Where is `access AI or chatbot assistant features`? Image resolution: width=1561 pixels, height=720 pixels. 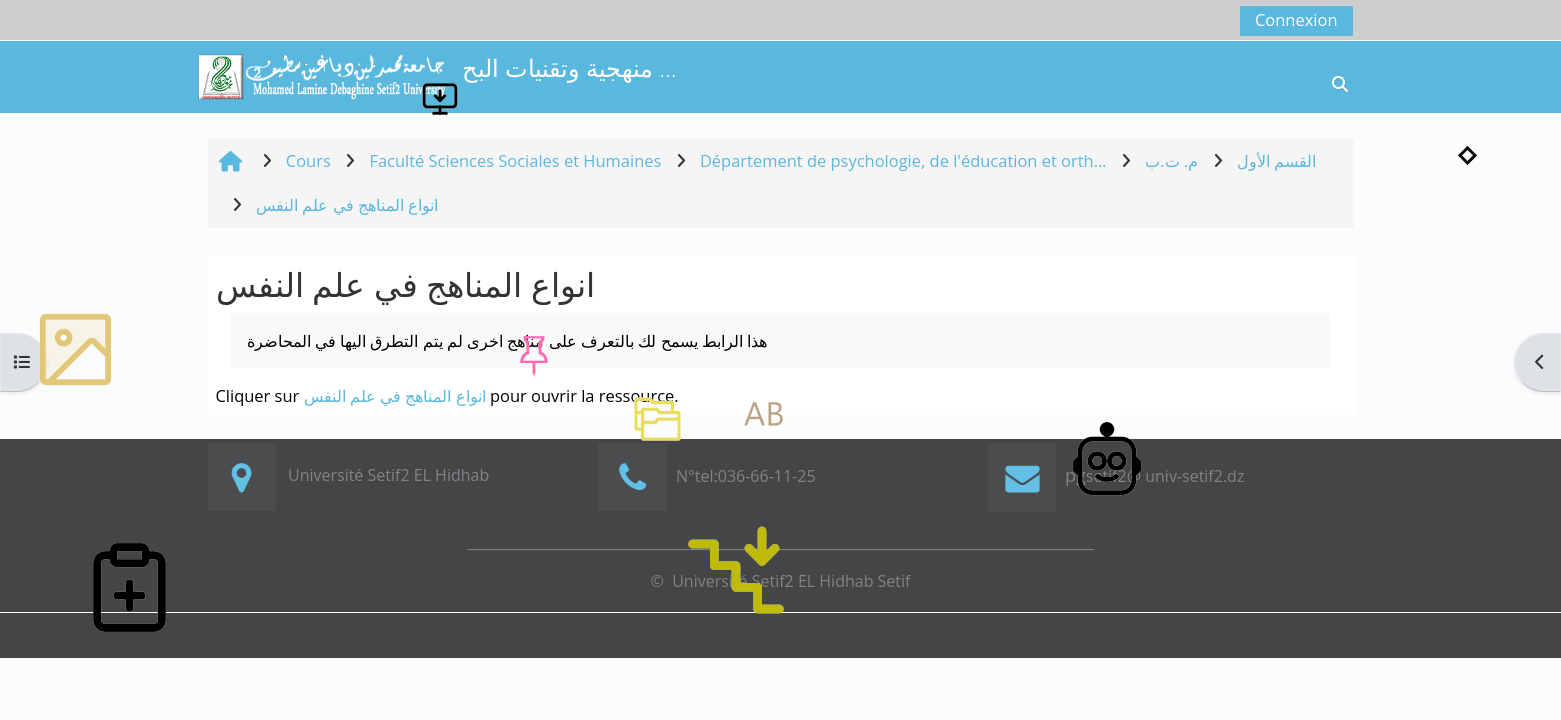 access AI or chatbot assistant features is located at coordinates (1107, 461).